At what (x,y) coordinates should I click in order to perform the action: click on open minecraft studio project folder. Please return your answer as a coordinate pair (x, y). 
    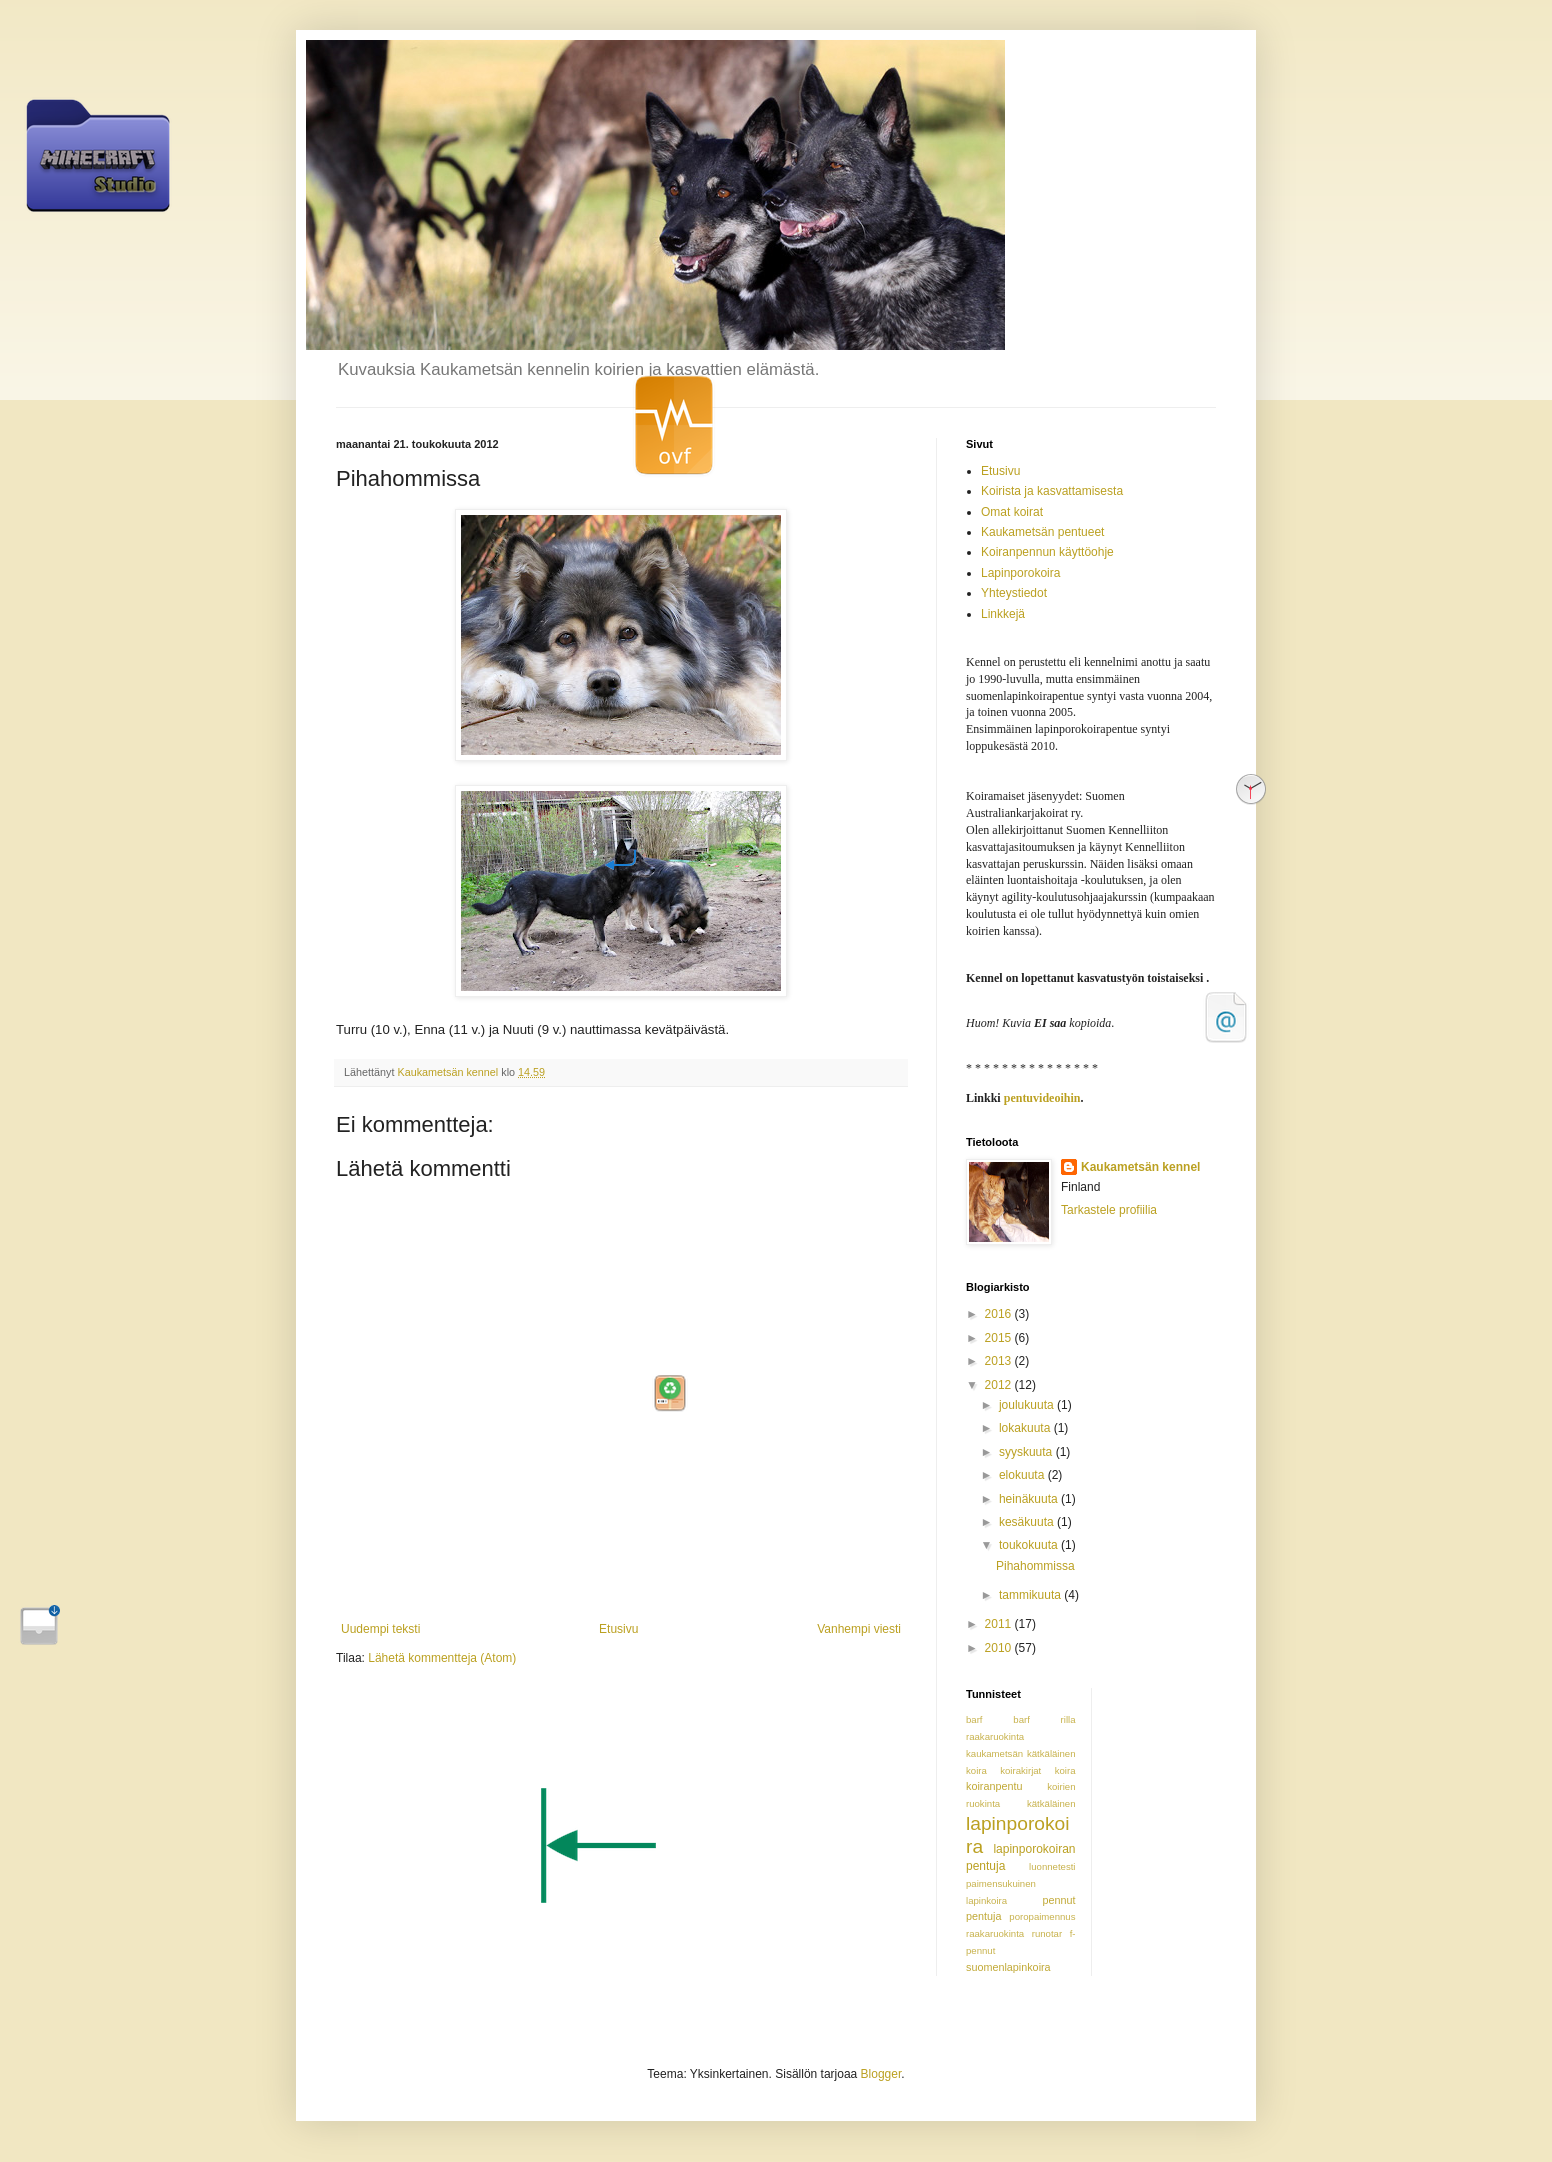
    Looking at the image, I should click on (97, 159).